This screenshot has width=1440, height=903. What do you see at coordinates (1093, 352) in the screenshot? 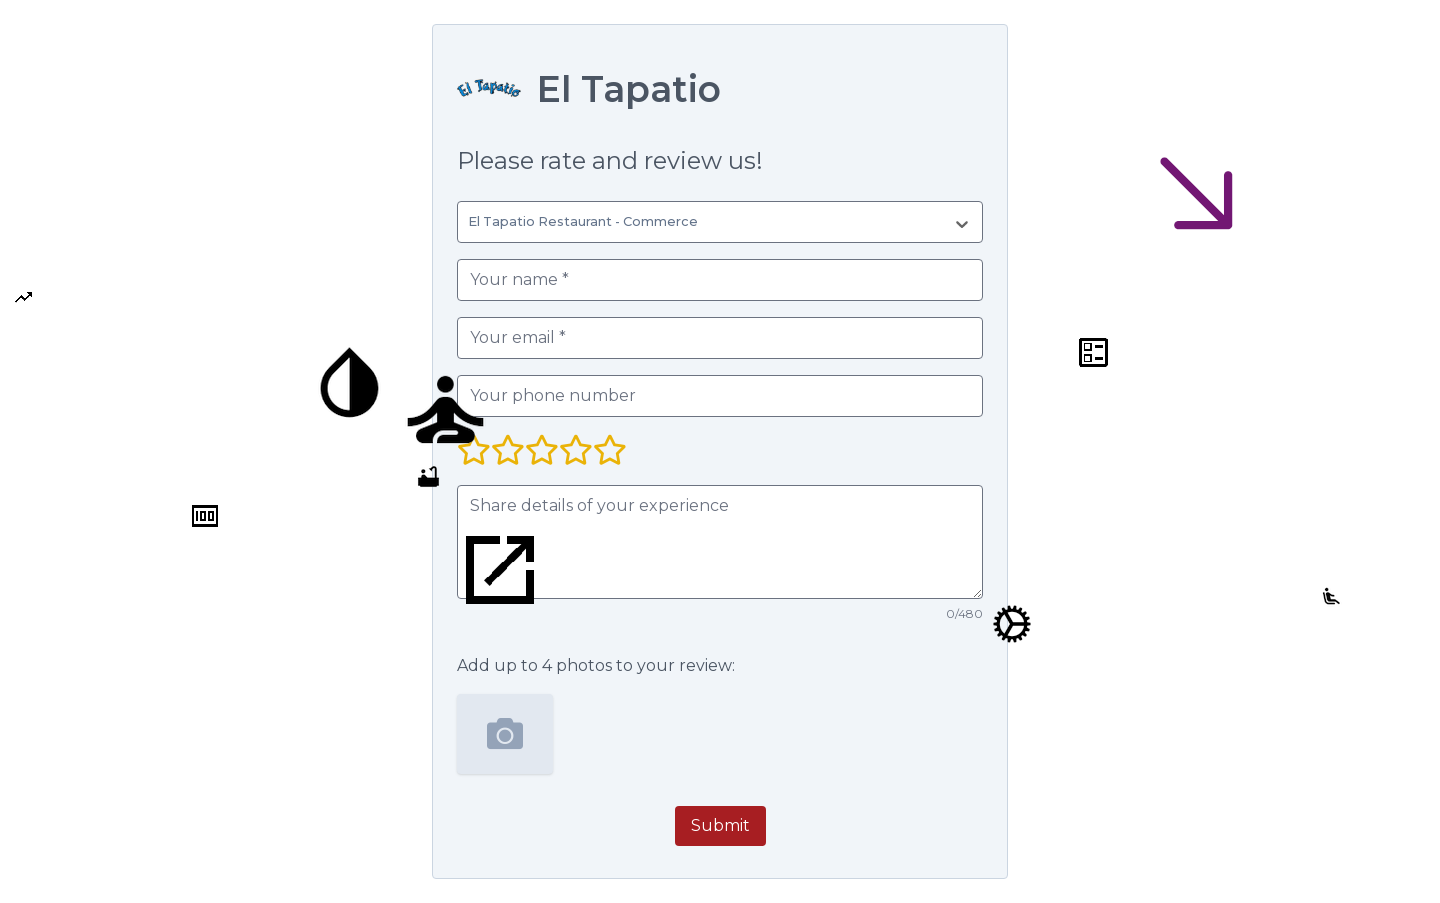
I see `view ballot or voting options` at bounding box center [1093, 352].